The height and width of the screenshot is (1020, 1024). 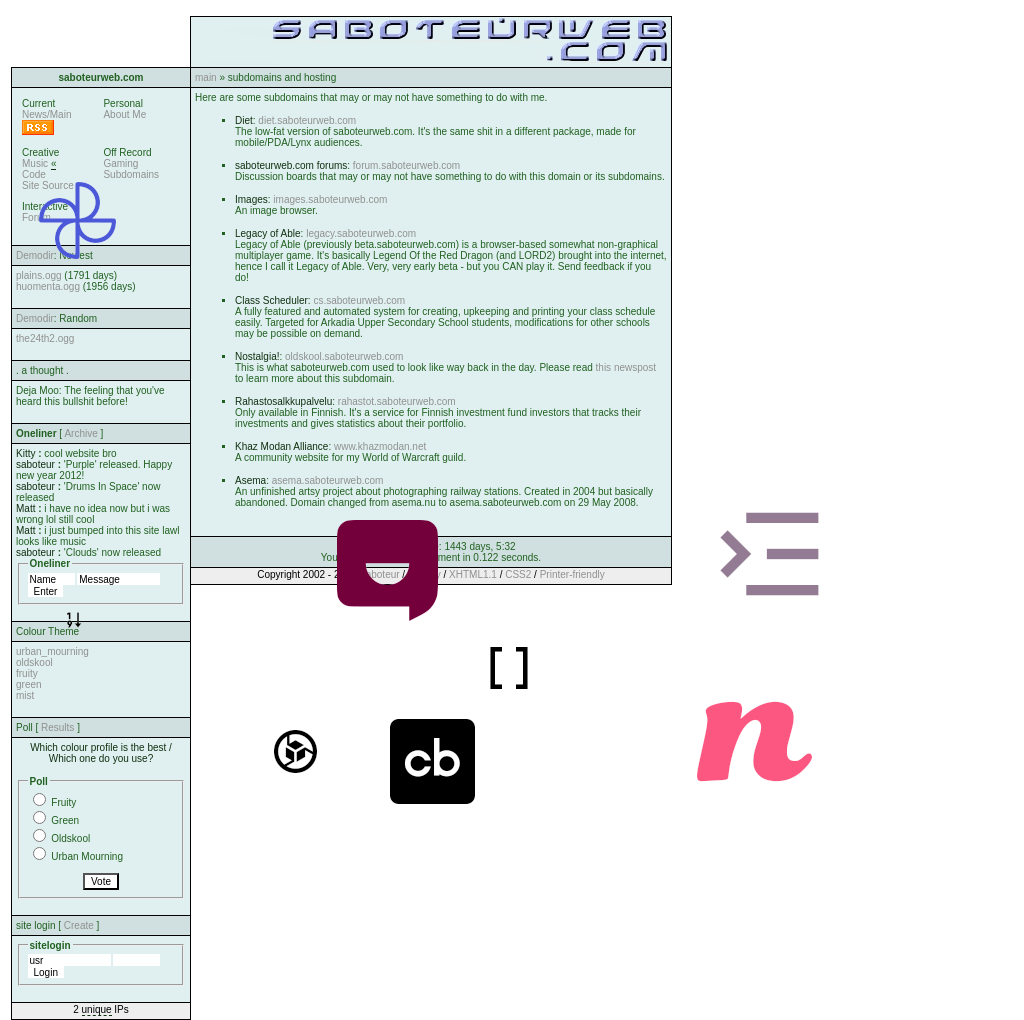 I want to click on google container-optimized os logo, so click(x=295, y=751).